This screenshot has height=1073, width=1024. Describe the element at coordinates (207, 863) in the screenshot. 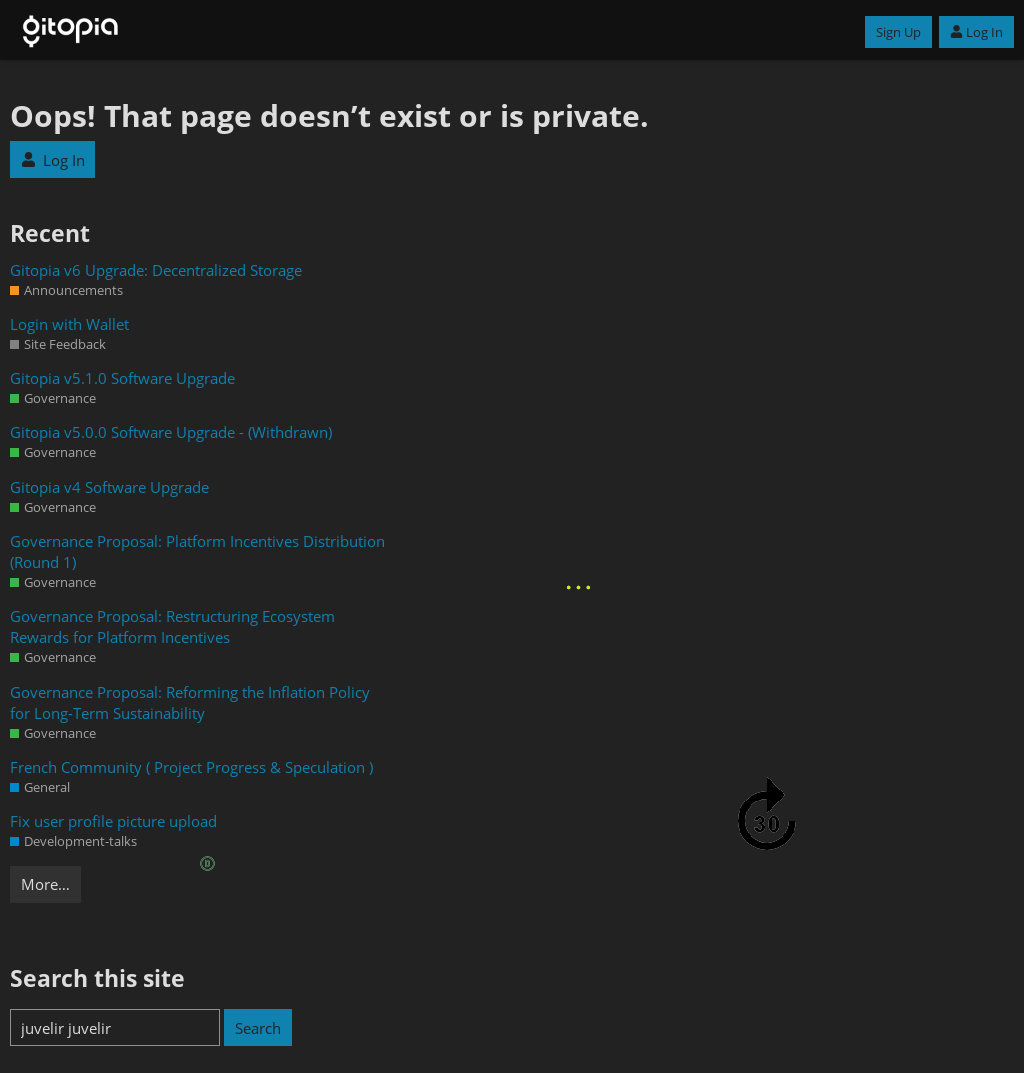

I see `indicates a "D" grade or rating` at that location.